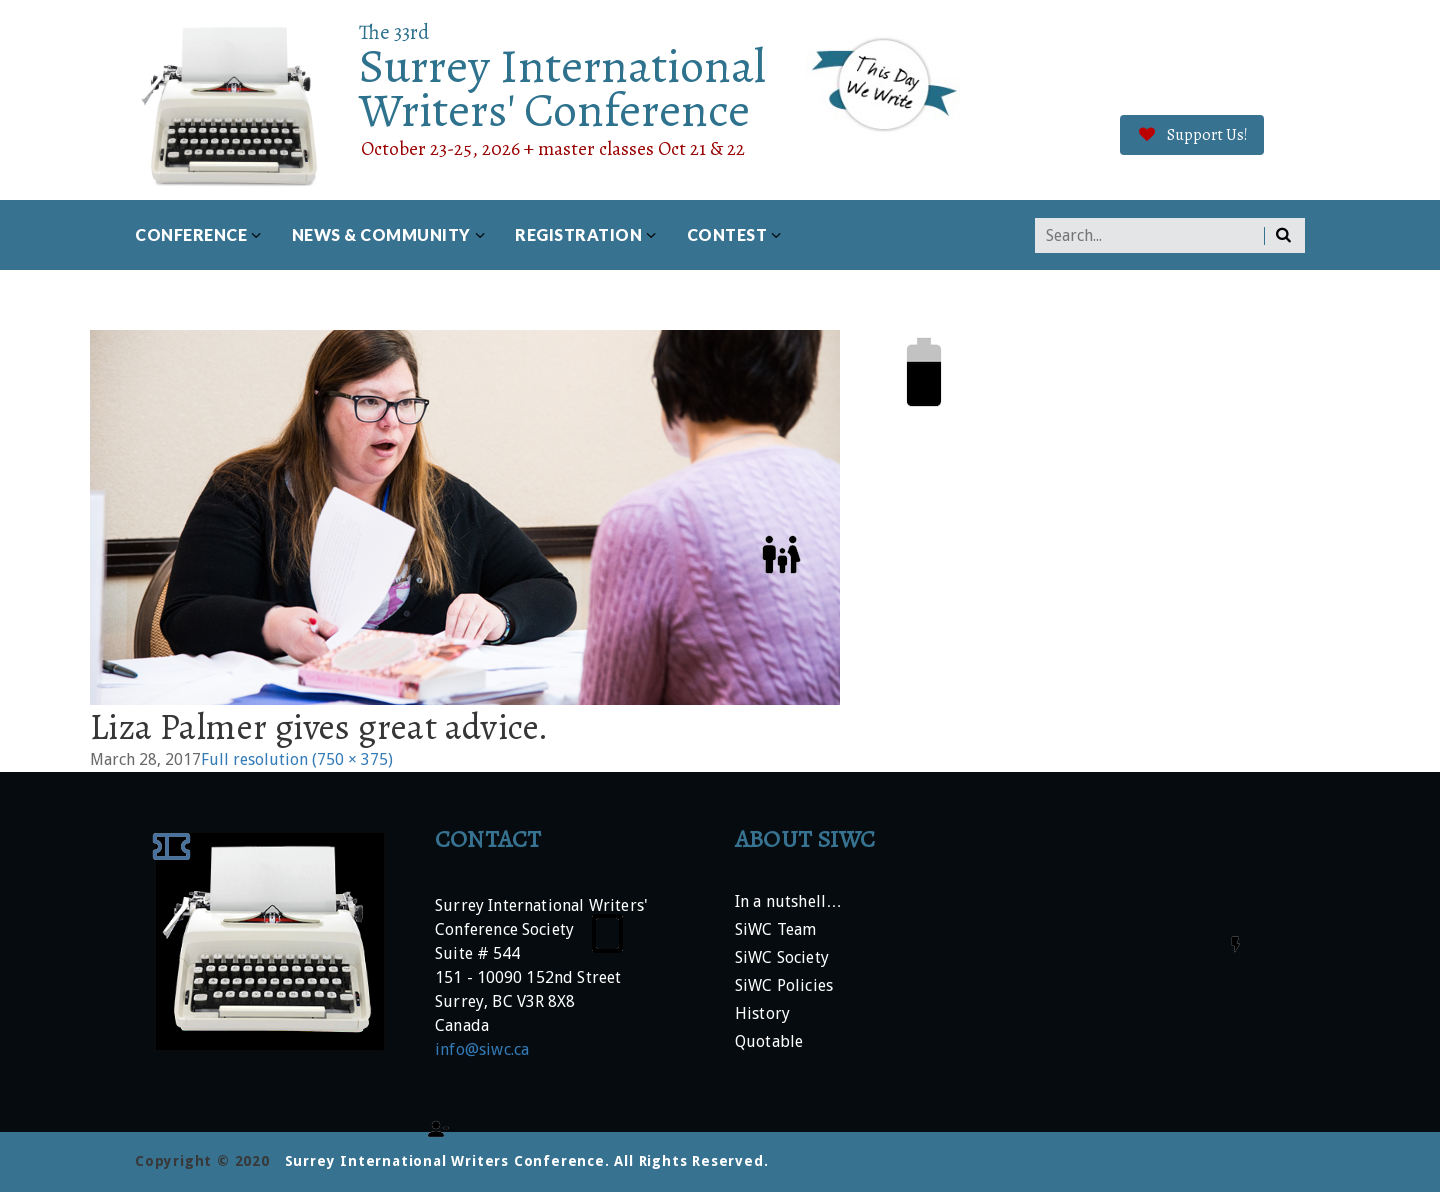  Describe the element at coordinates (171, 846) in the screenshot. I see `view your tickets or passes` at that location.